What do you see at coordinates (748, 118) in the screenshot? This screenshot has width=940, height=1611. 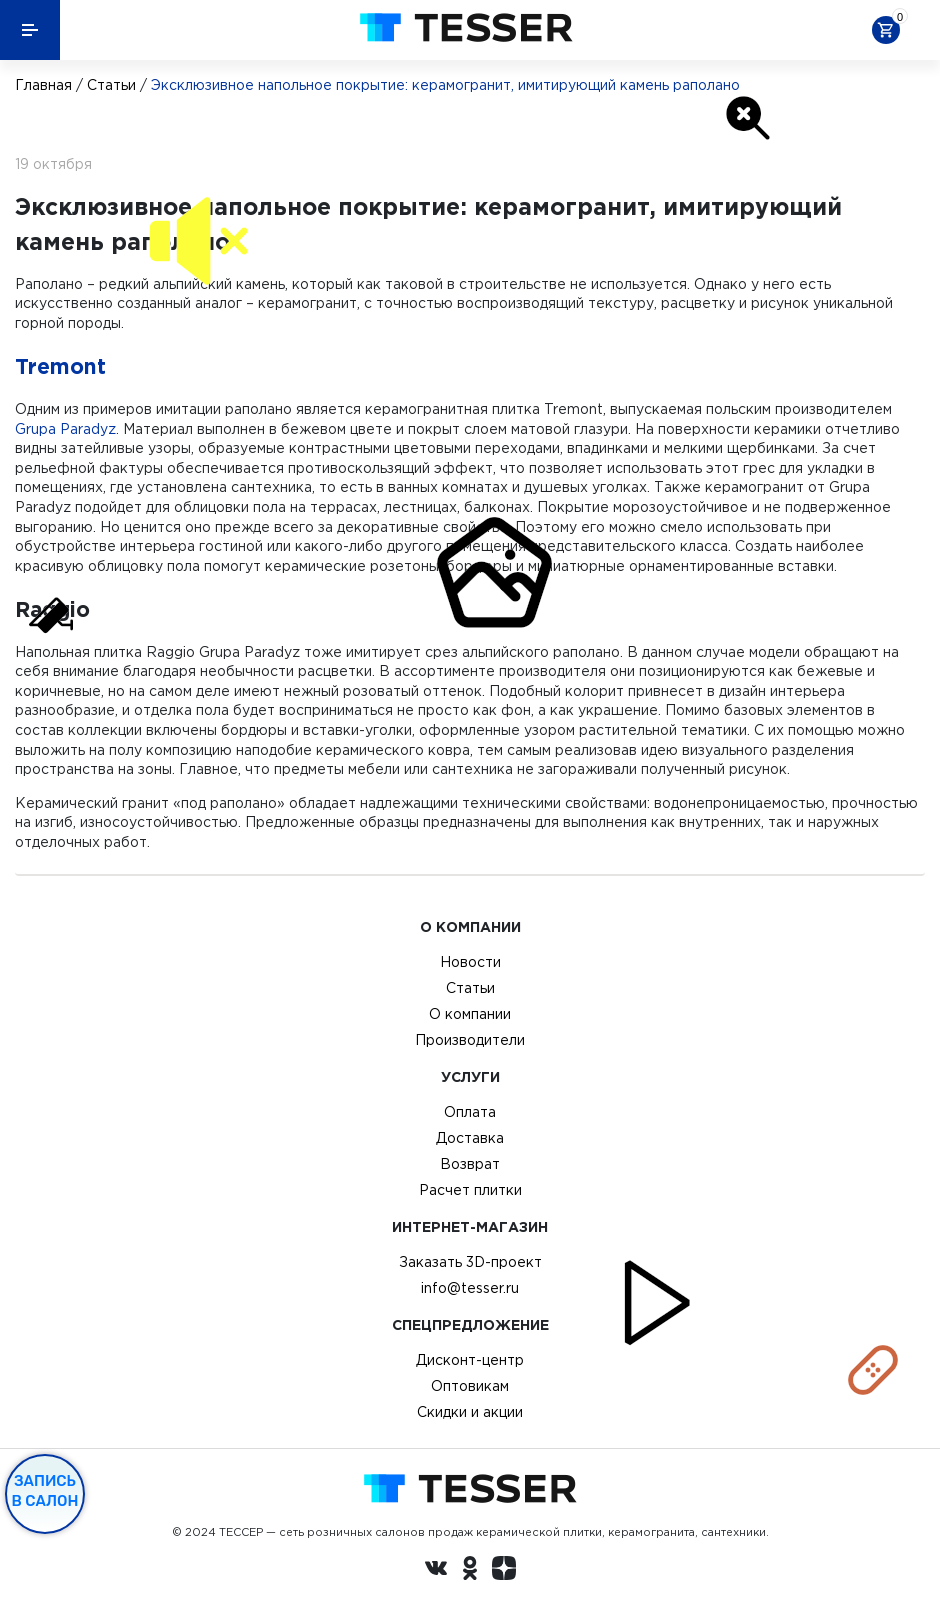 I see `cancel or clear current search` at bounding box center [748, 118].